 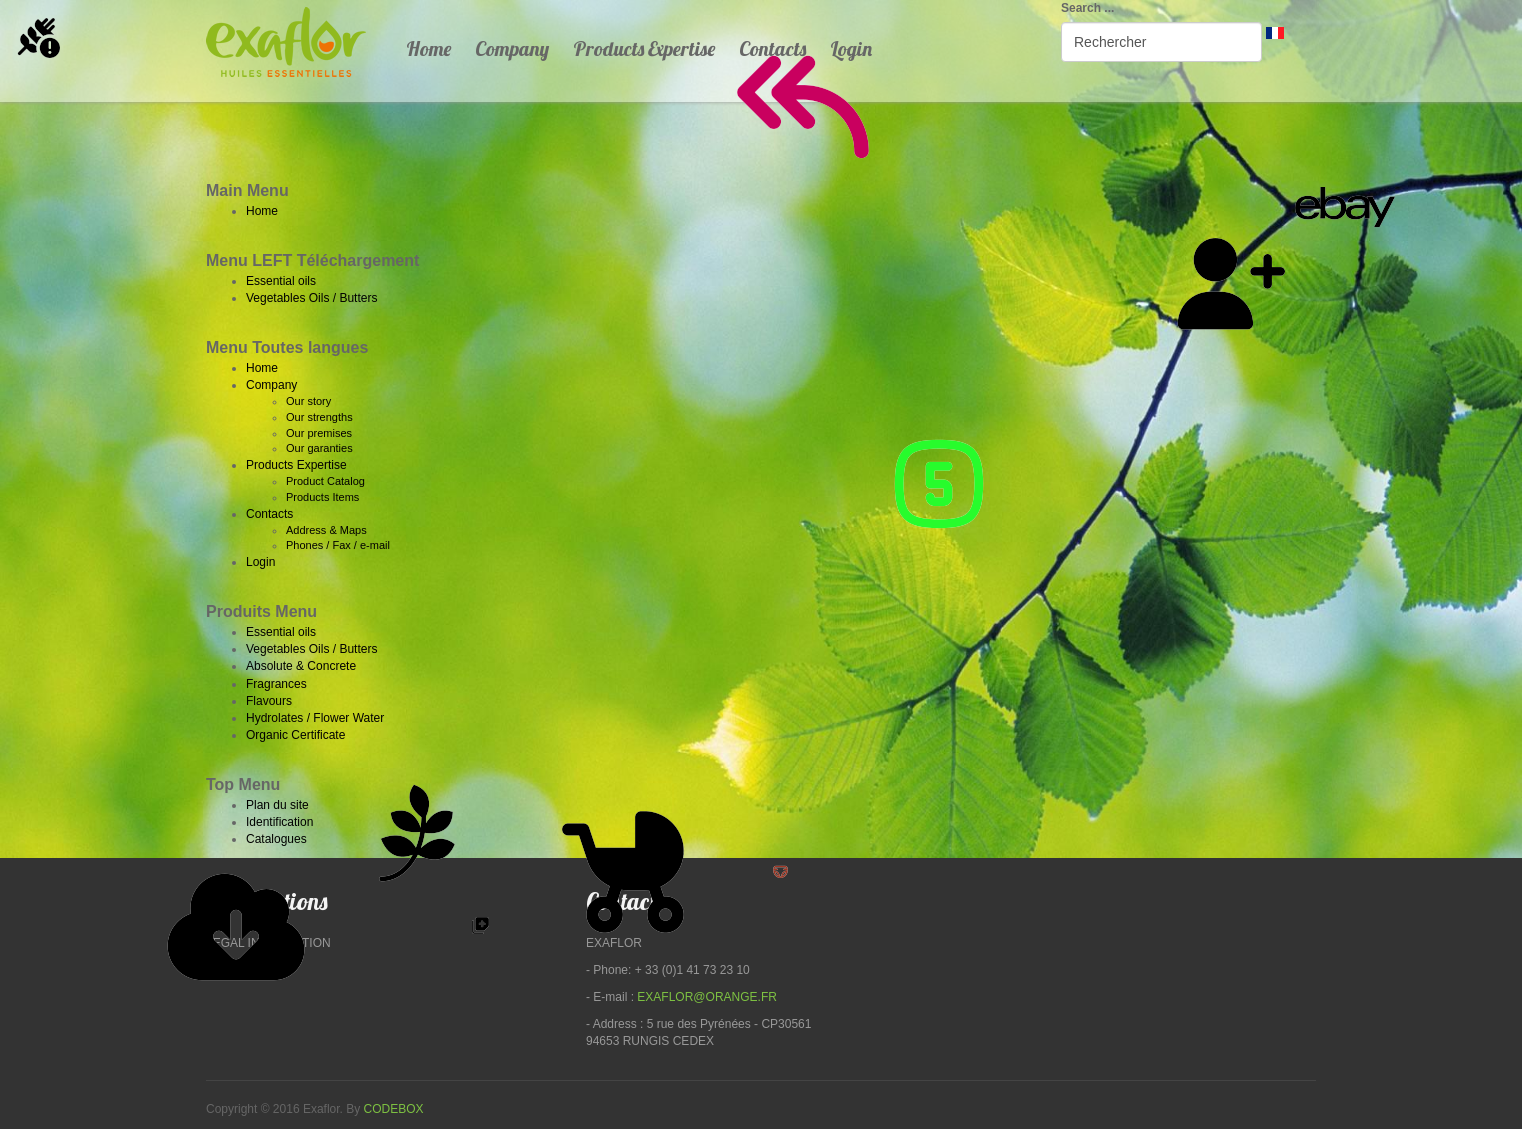 What do you see at coordinates (803, 107) in the screenshot?
I see `reply all to a message or email` at bounding box center [803, 107].